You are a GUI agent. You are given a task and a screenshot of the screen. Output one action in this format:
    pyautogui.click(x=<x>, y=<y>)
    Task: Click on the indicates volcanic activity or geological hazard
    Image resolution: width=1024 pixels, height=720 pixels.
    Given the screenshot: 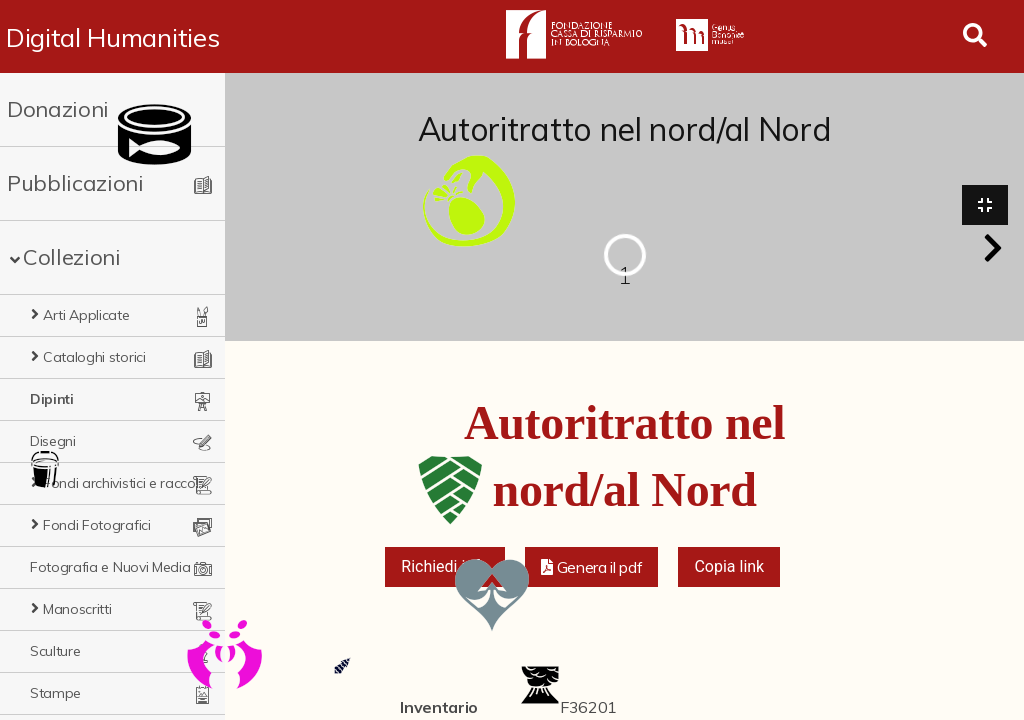 What is the action you would take?
    pyautogui.click(x=540, y=685)
    